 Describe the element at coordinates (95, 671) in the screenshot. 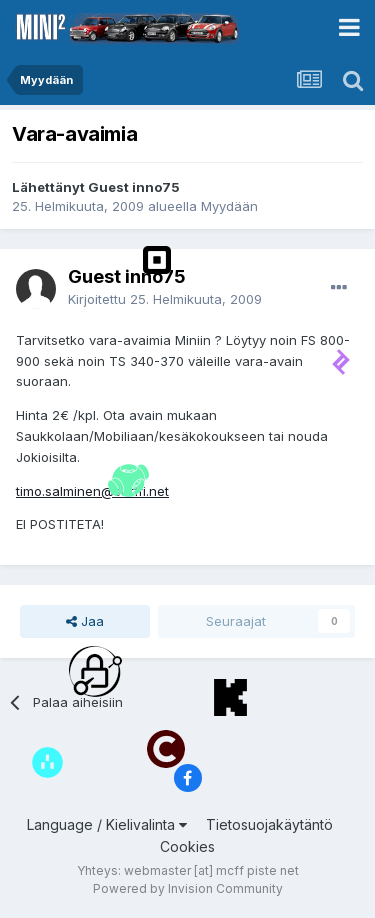

I see `caddy web server logo` at that location.